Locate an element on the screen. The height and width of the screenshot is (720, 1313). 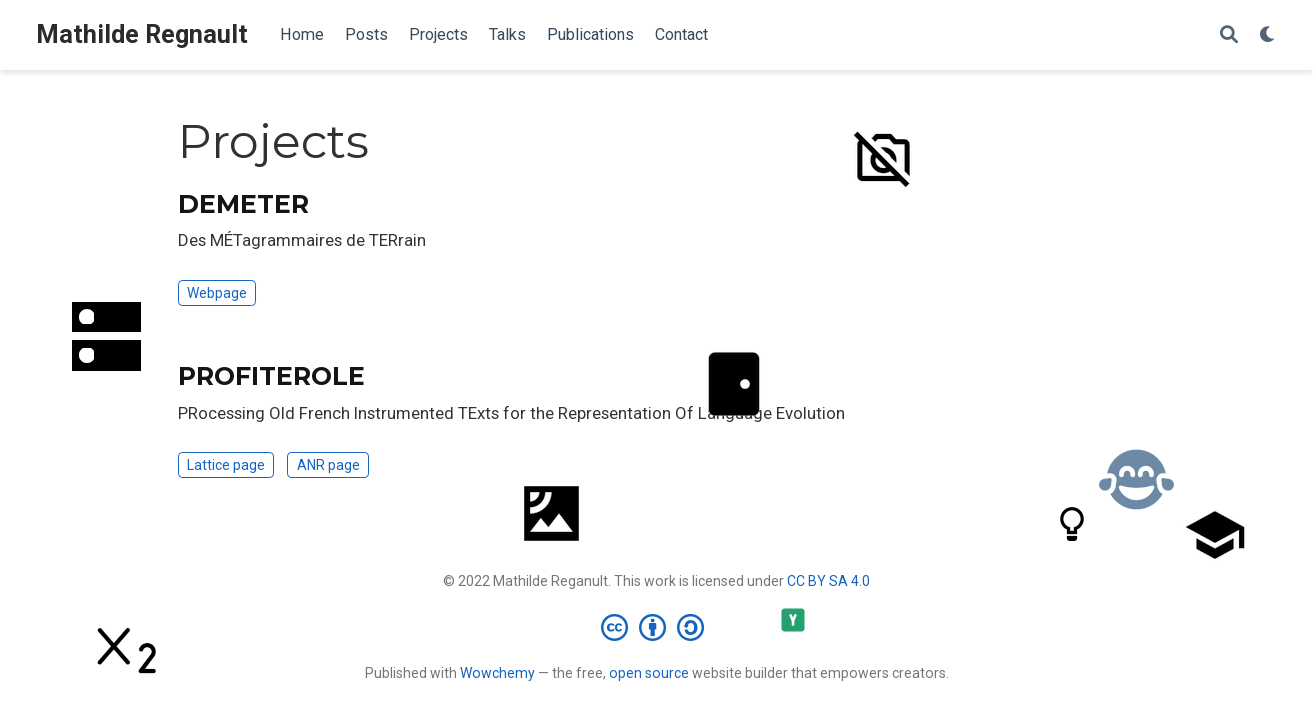
access tips or helpful suggestions is located at coordinates (1072, 524).